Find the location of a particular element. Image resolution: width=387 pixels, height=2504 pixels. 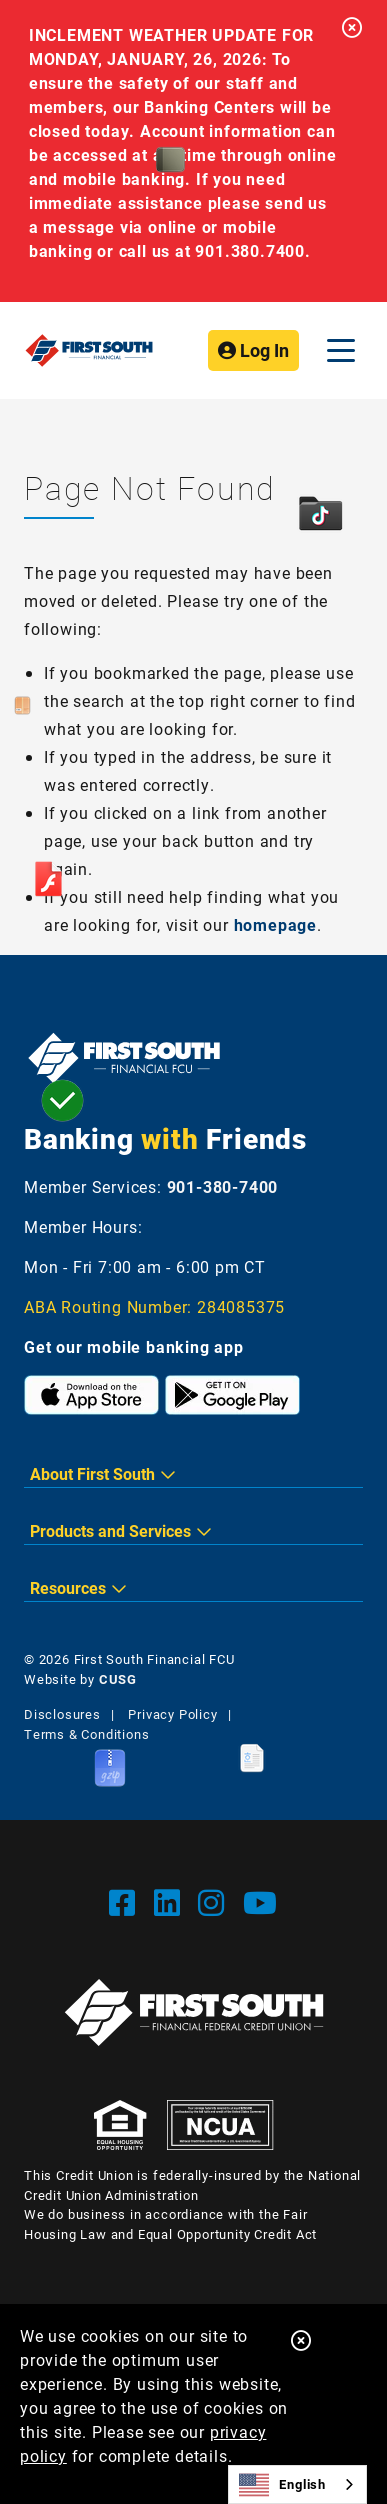

open a Hangul Word Processor (.hwp) document is located at coordinates (252, 1758).